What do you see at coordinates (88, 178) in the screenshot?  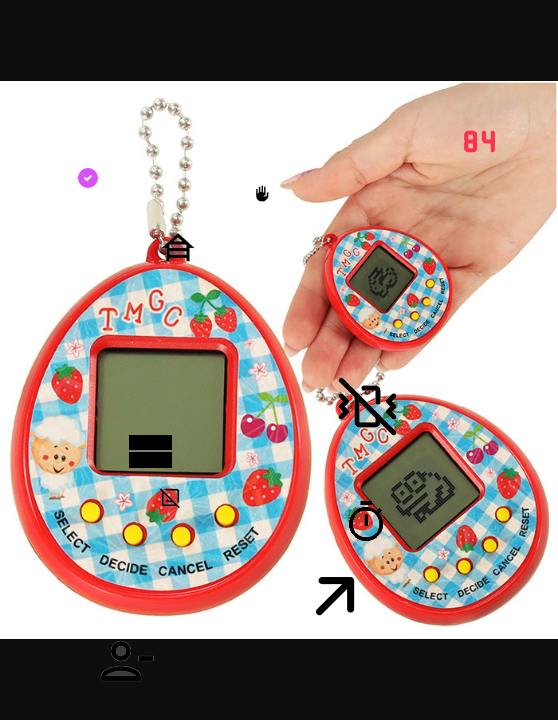 I see `indicates a completed or successful action` at bounding box center [88, 178].